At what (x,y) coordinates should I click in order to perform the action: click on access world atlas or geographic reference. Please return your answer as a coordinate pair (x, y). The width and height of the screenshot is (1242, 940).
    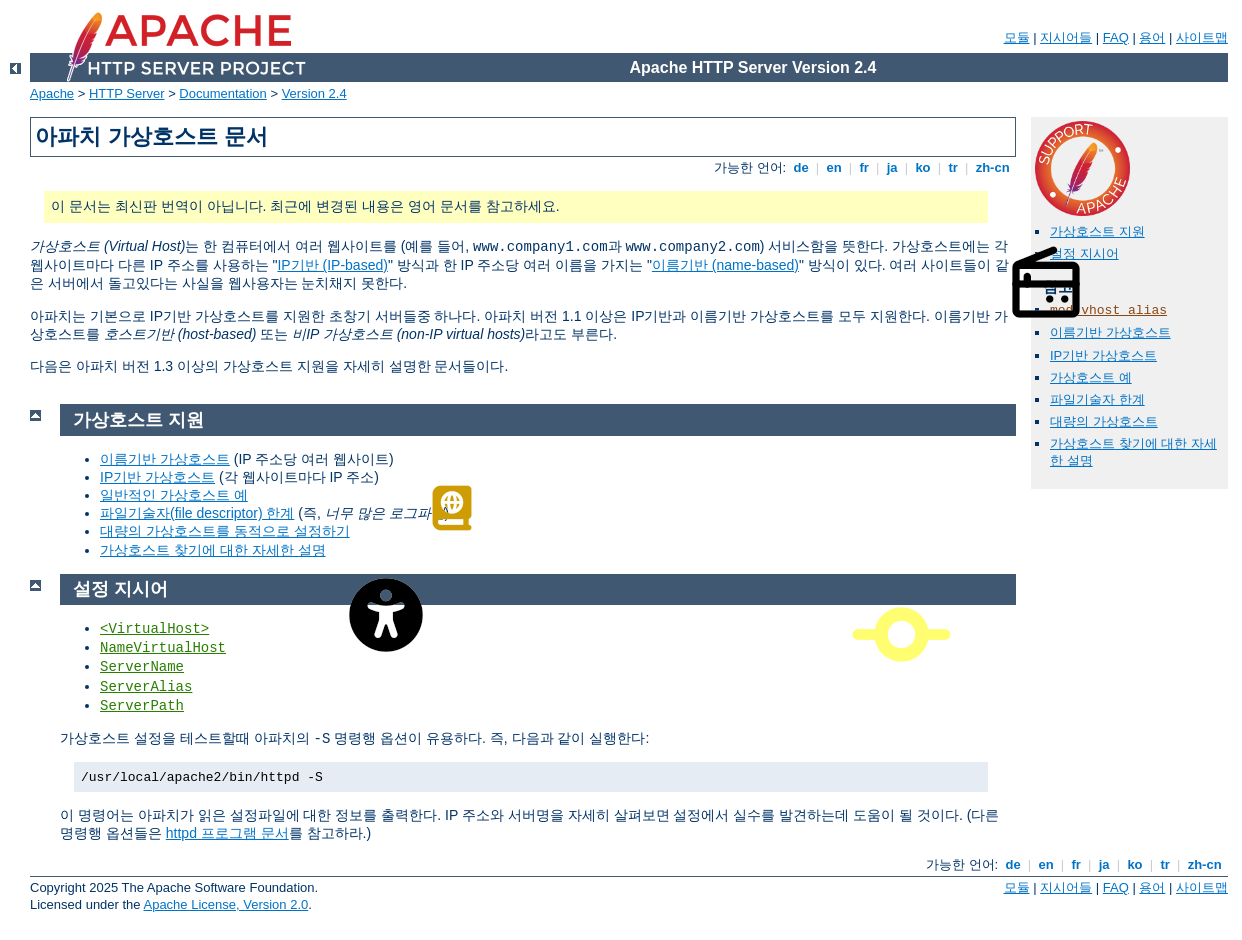
    Looking at the image, I should click on (452, 508).